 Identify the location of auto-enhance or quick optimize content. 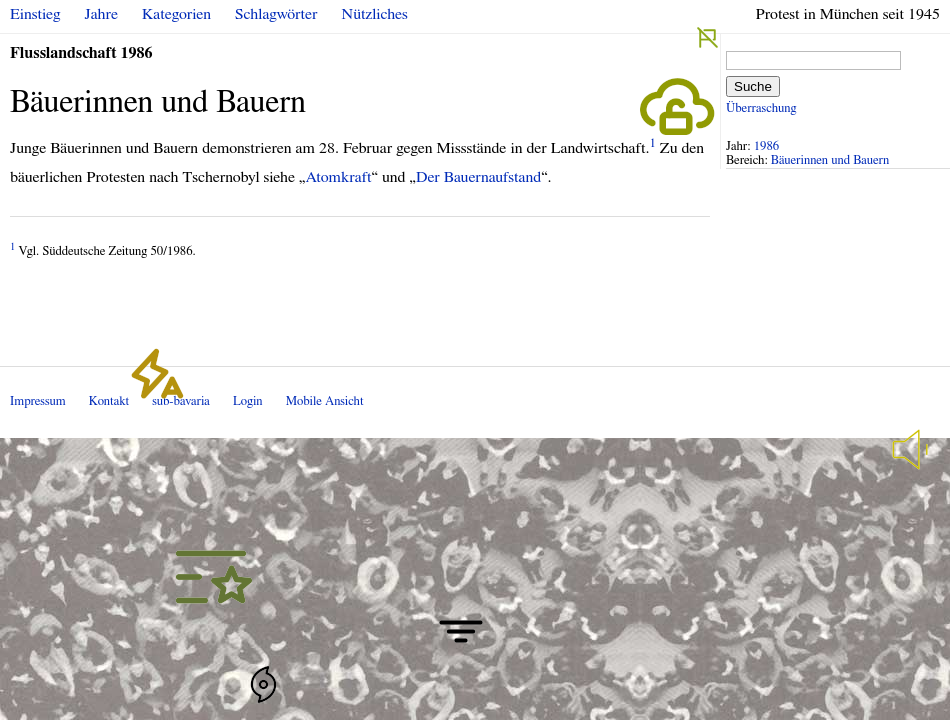
(156, 375).